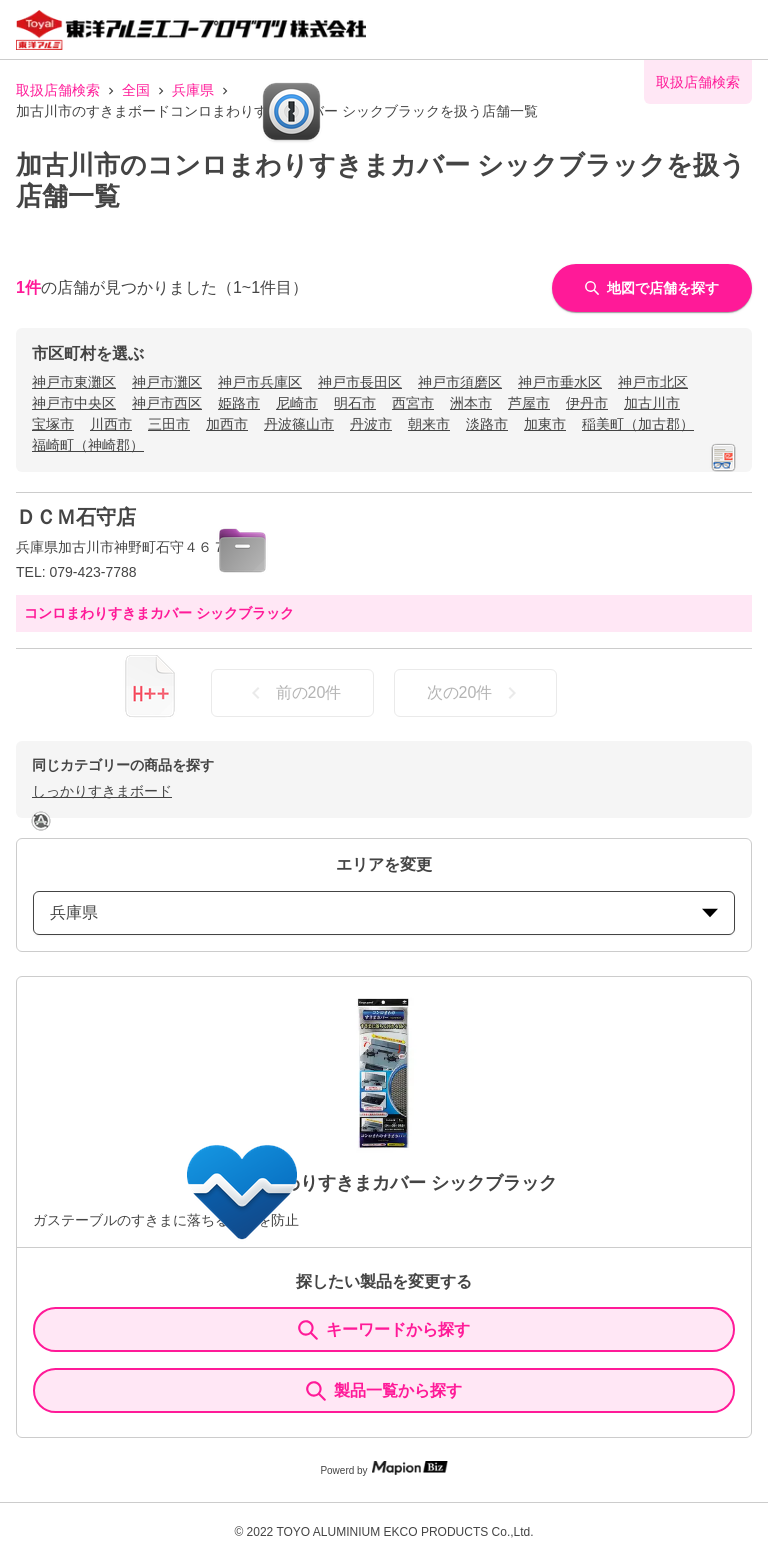 The image size is (768, 1561). I want to click on open the health app, so click(242, 1191).